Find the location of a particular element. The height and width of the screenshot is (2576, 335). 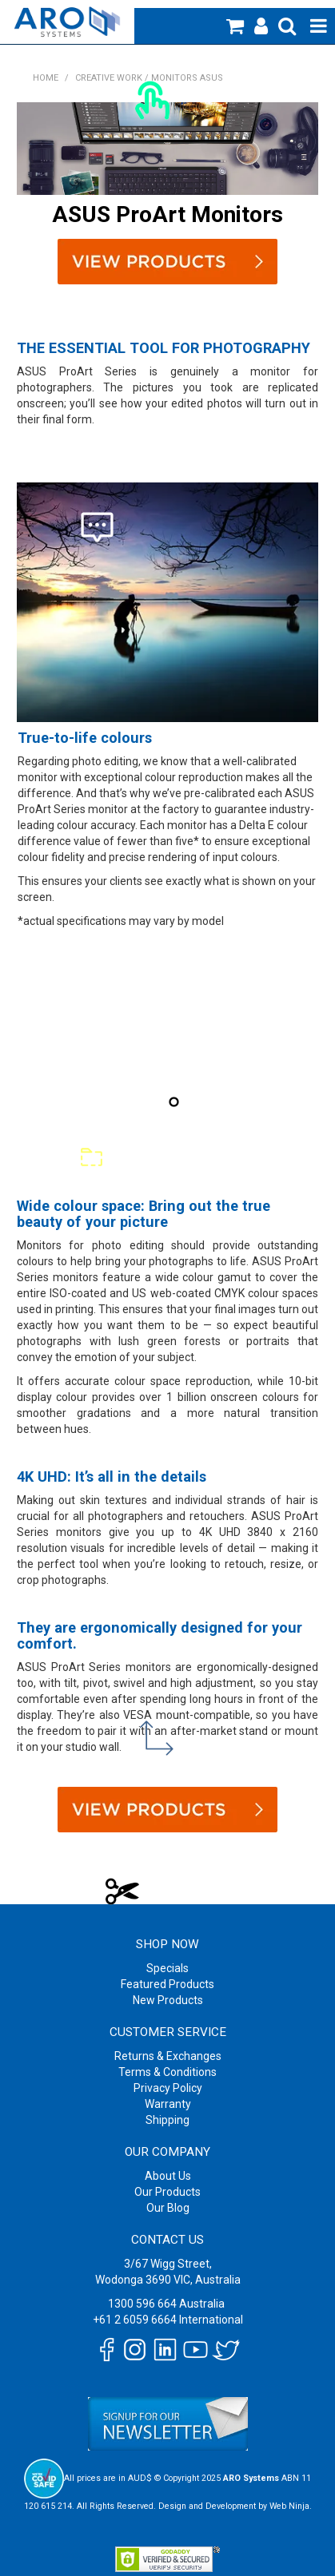

indicates an unselected or inactive radio button option is located at coordinates (173, 1101).